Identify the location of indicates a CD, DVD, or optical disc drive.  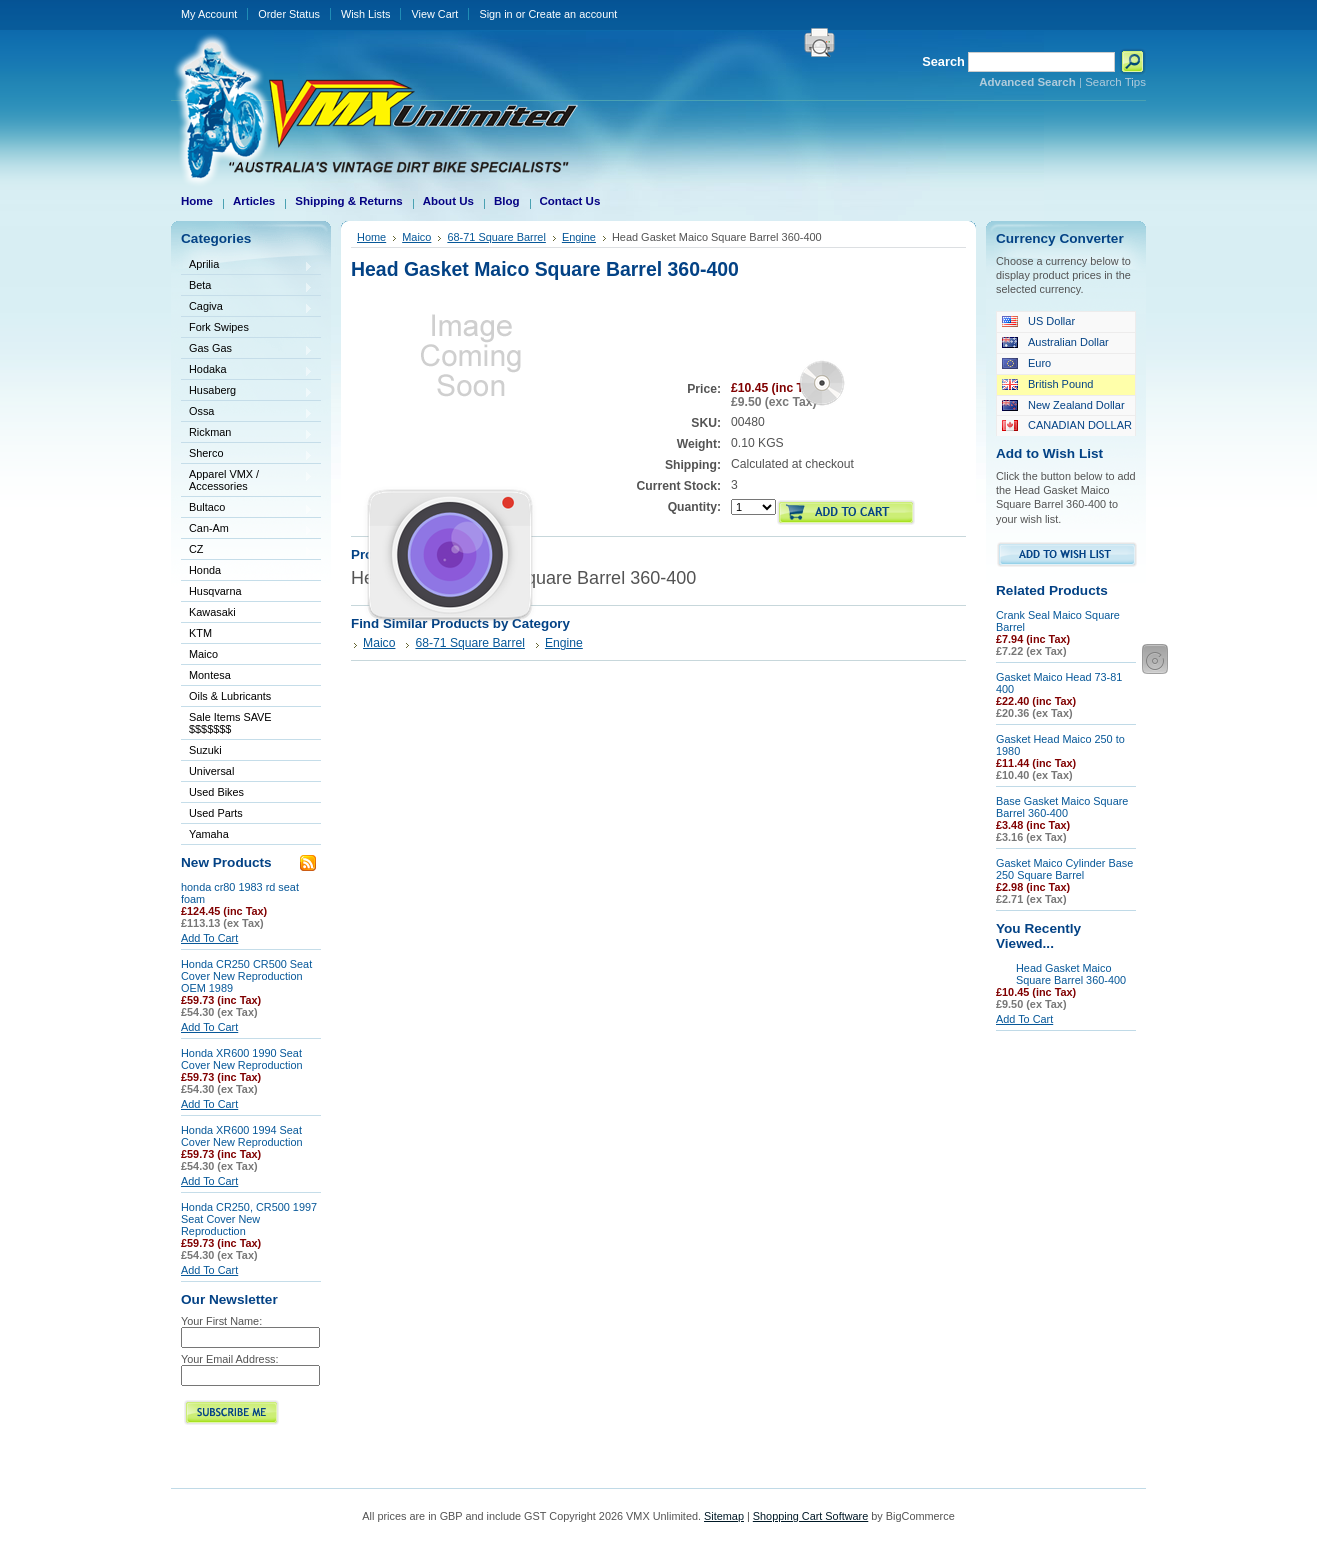
(822, 383).